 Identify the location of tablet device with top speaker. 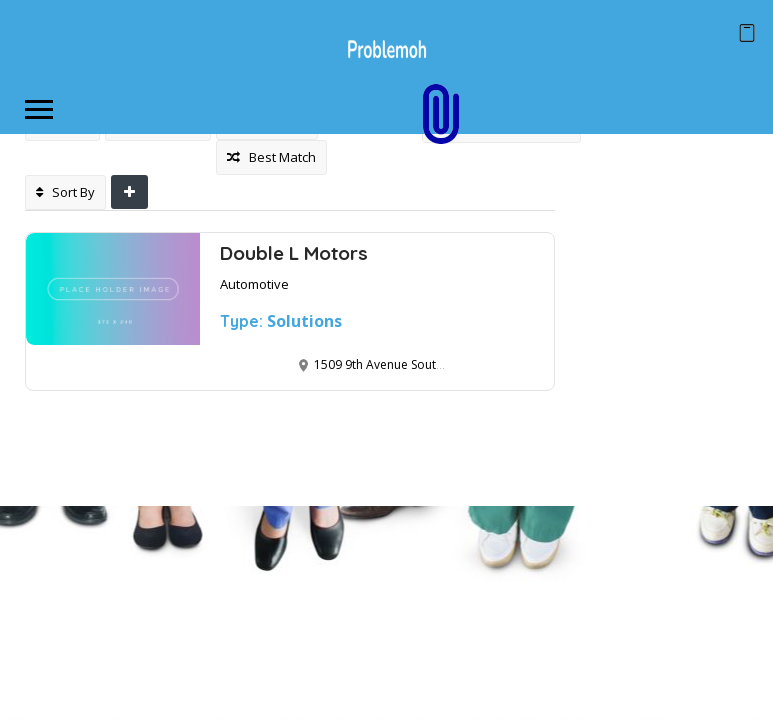
(747, 33).